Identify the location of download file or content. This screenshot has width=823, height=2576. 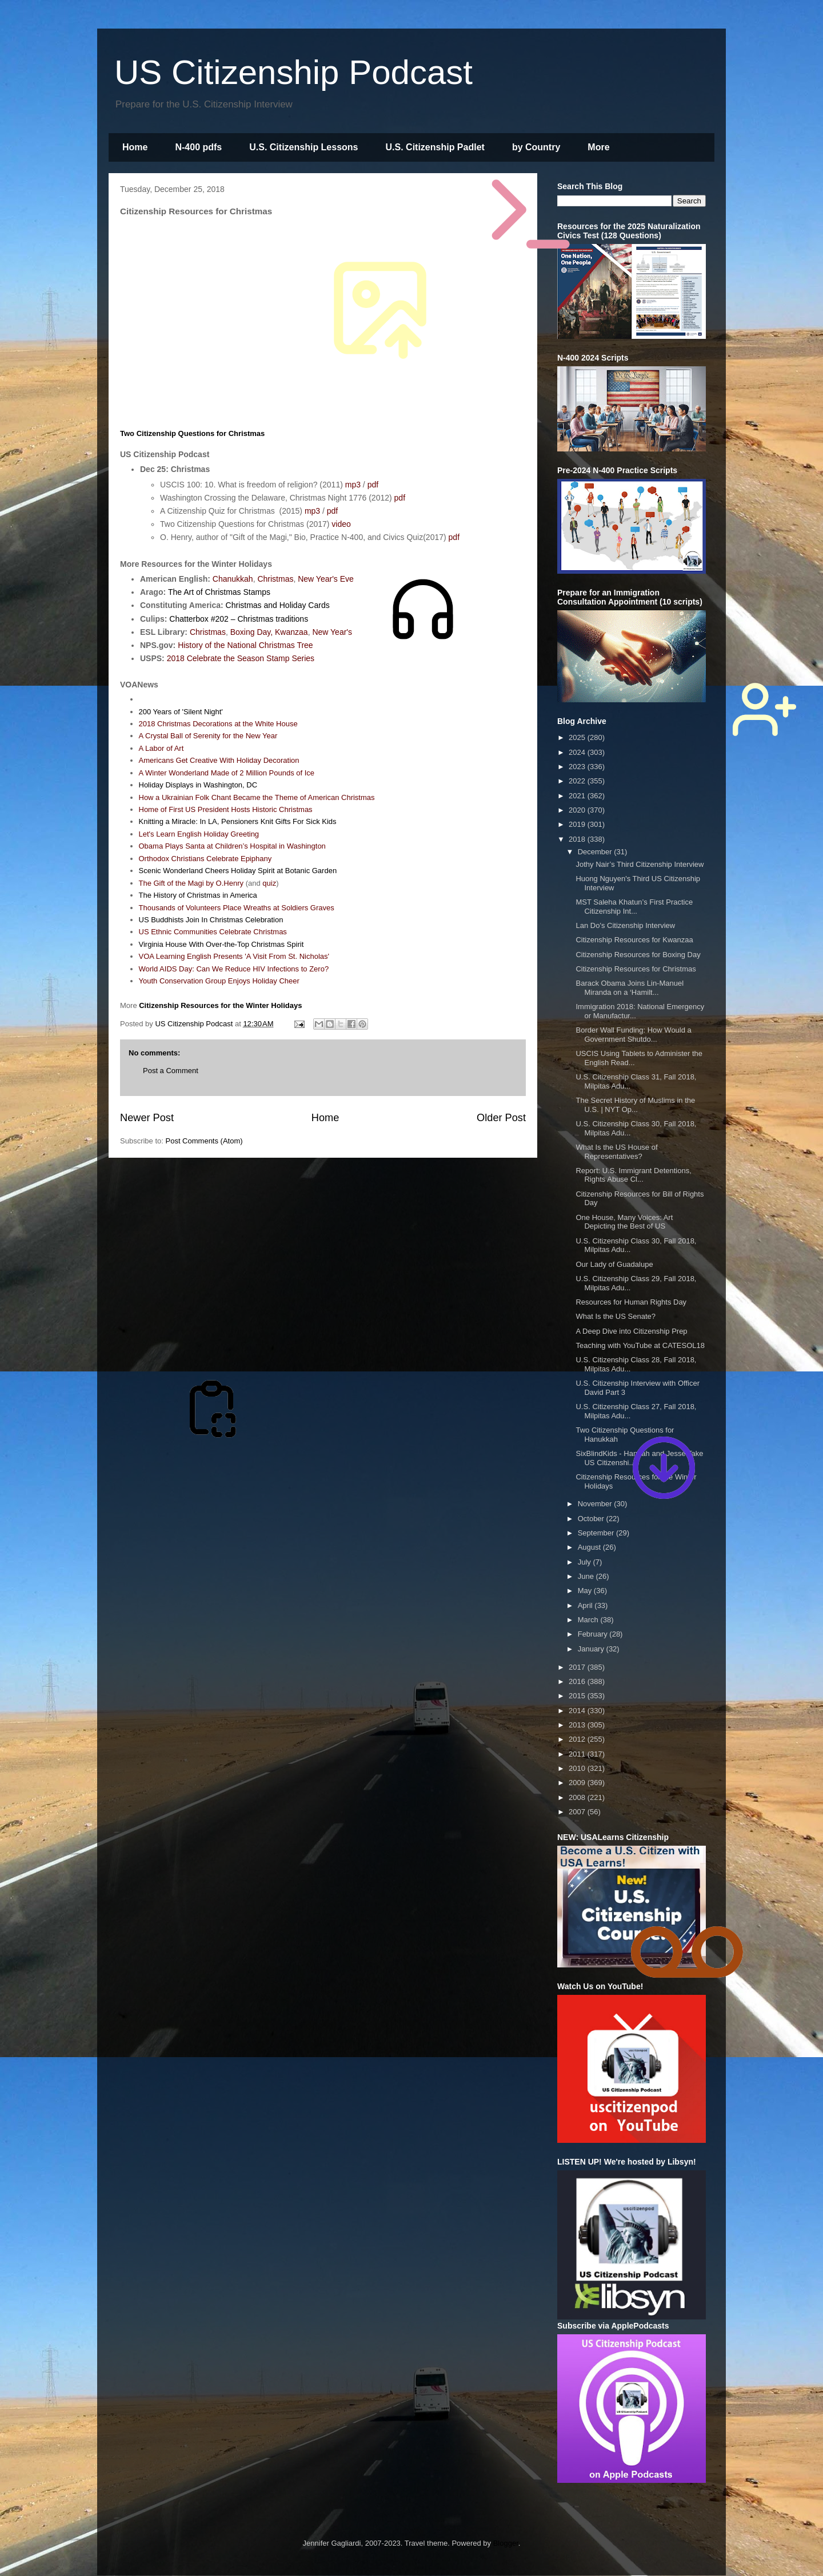
(664, 1467).